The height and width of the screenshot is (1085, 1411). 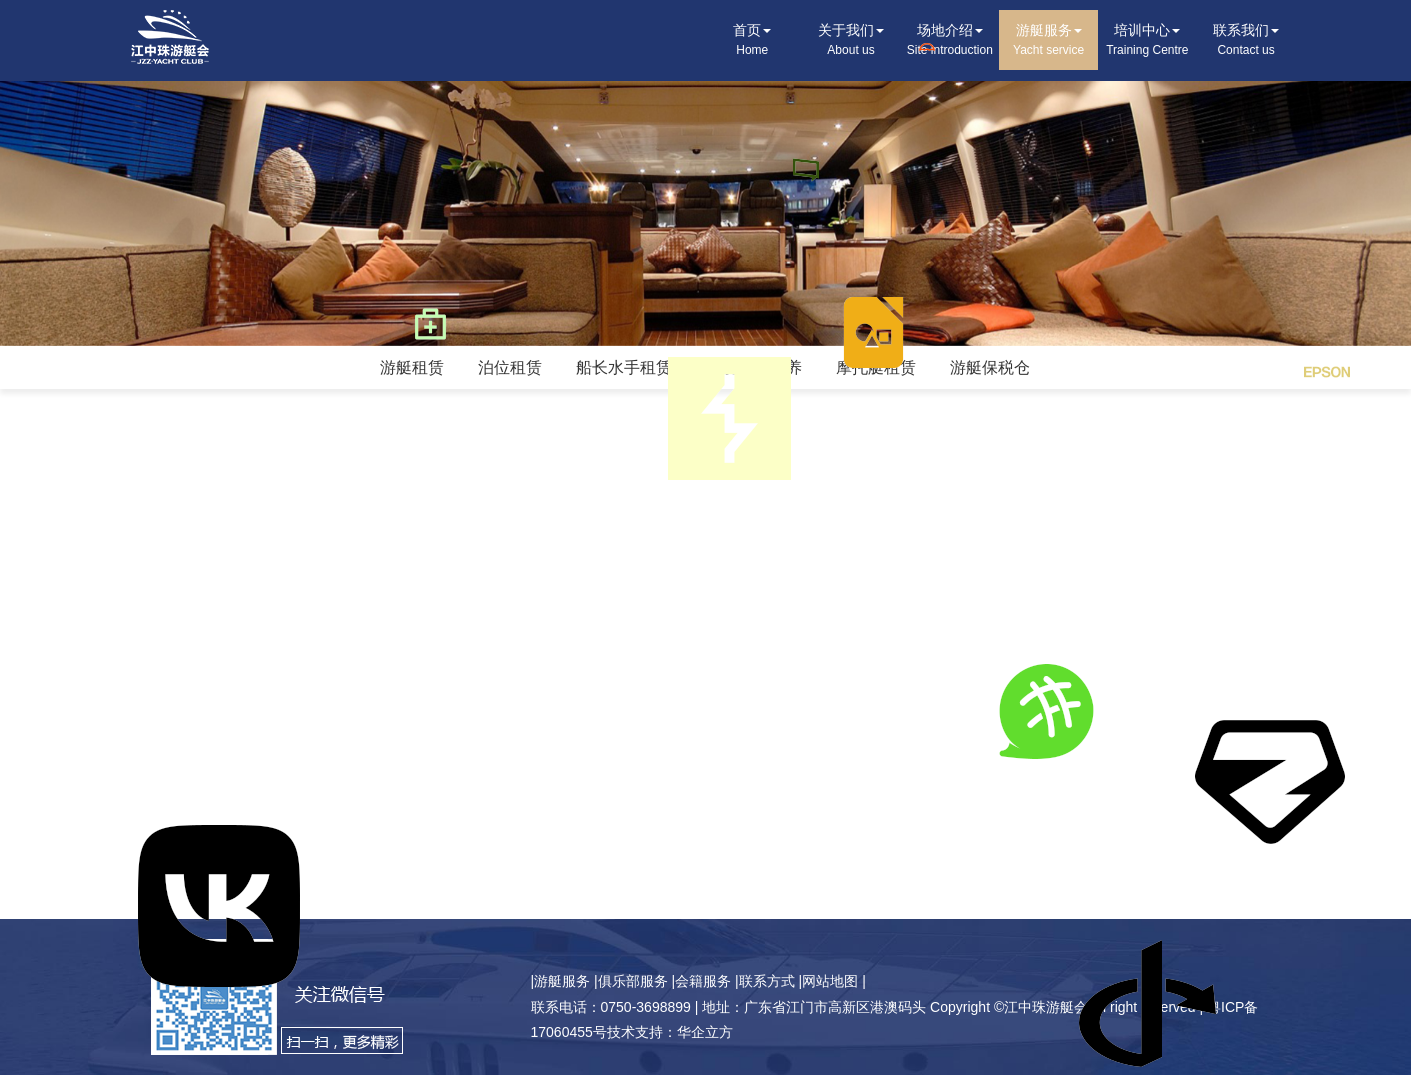 What do you see at coordinates (1327, 372) in the screenshot?
I see `Epson brand logo` at bounding box center [1327, 372].